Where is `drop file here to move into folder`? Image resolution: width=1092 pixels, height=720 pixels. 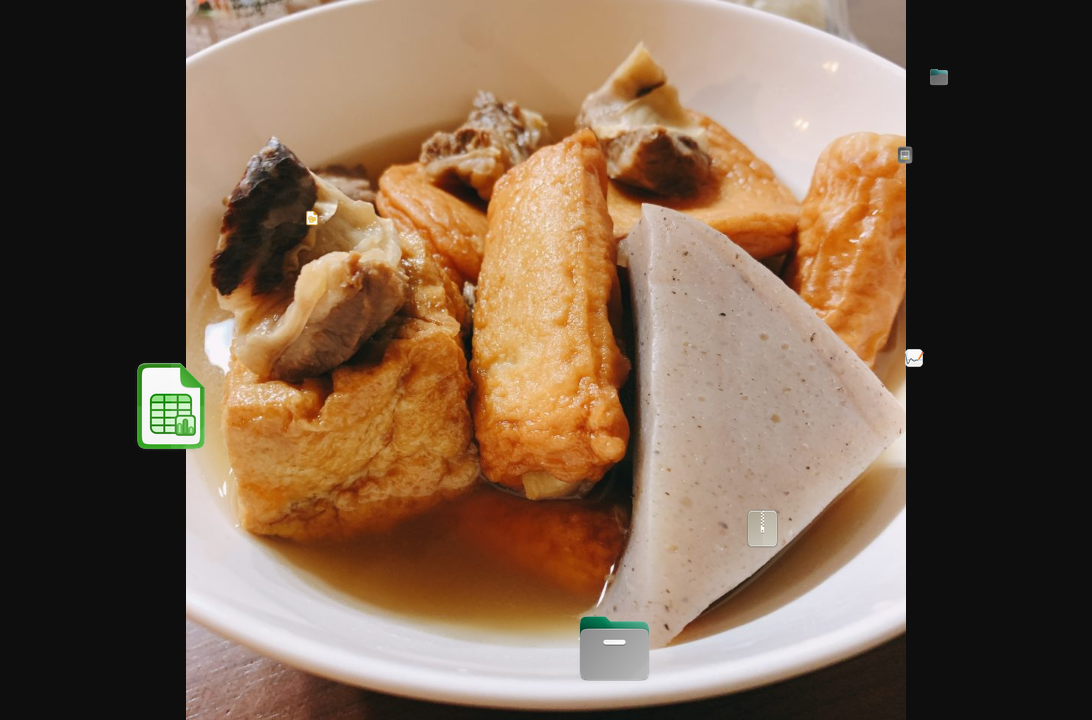 drop file here to move into folder is located at coordinates (939, 77).